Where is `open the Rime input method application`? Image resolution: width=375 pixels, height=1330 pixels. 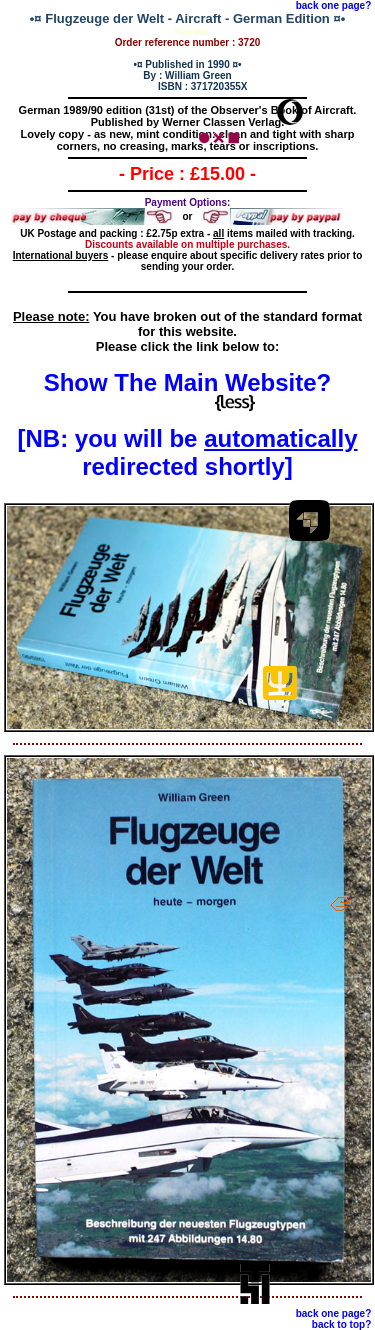
open the Rime input method application is located at coordinates (280, 683).